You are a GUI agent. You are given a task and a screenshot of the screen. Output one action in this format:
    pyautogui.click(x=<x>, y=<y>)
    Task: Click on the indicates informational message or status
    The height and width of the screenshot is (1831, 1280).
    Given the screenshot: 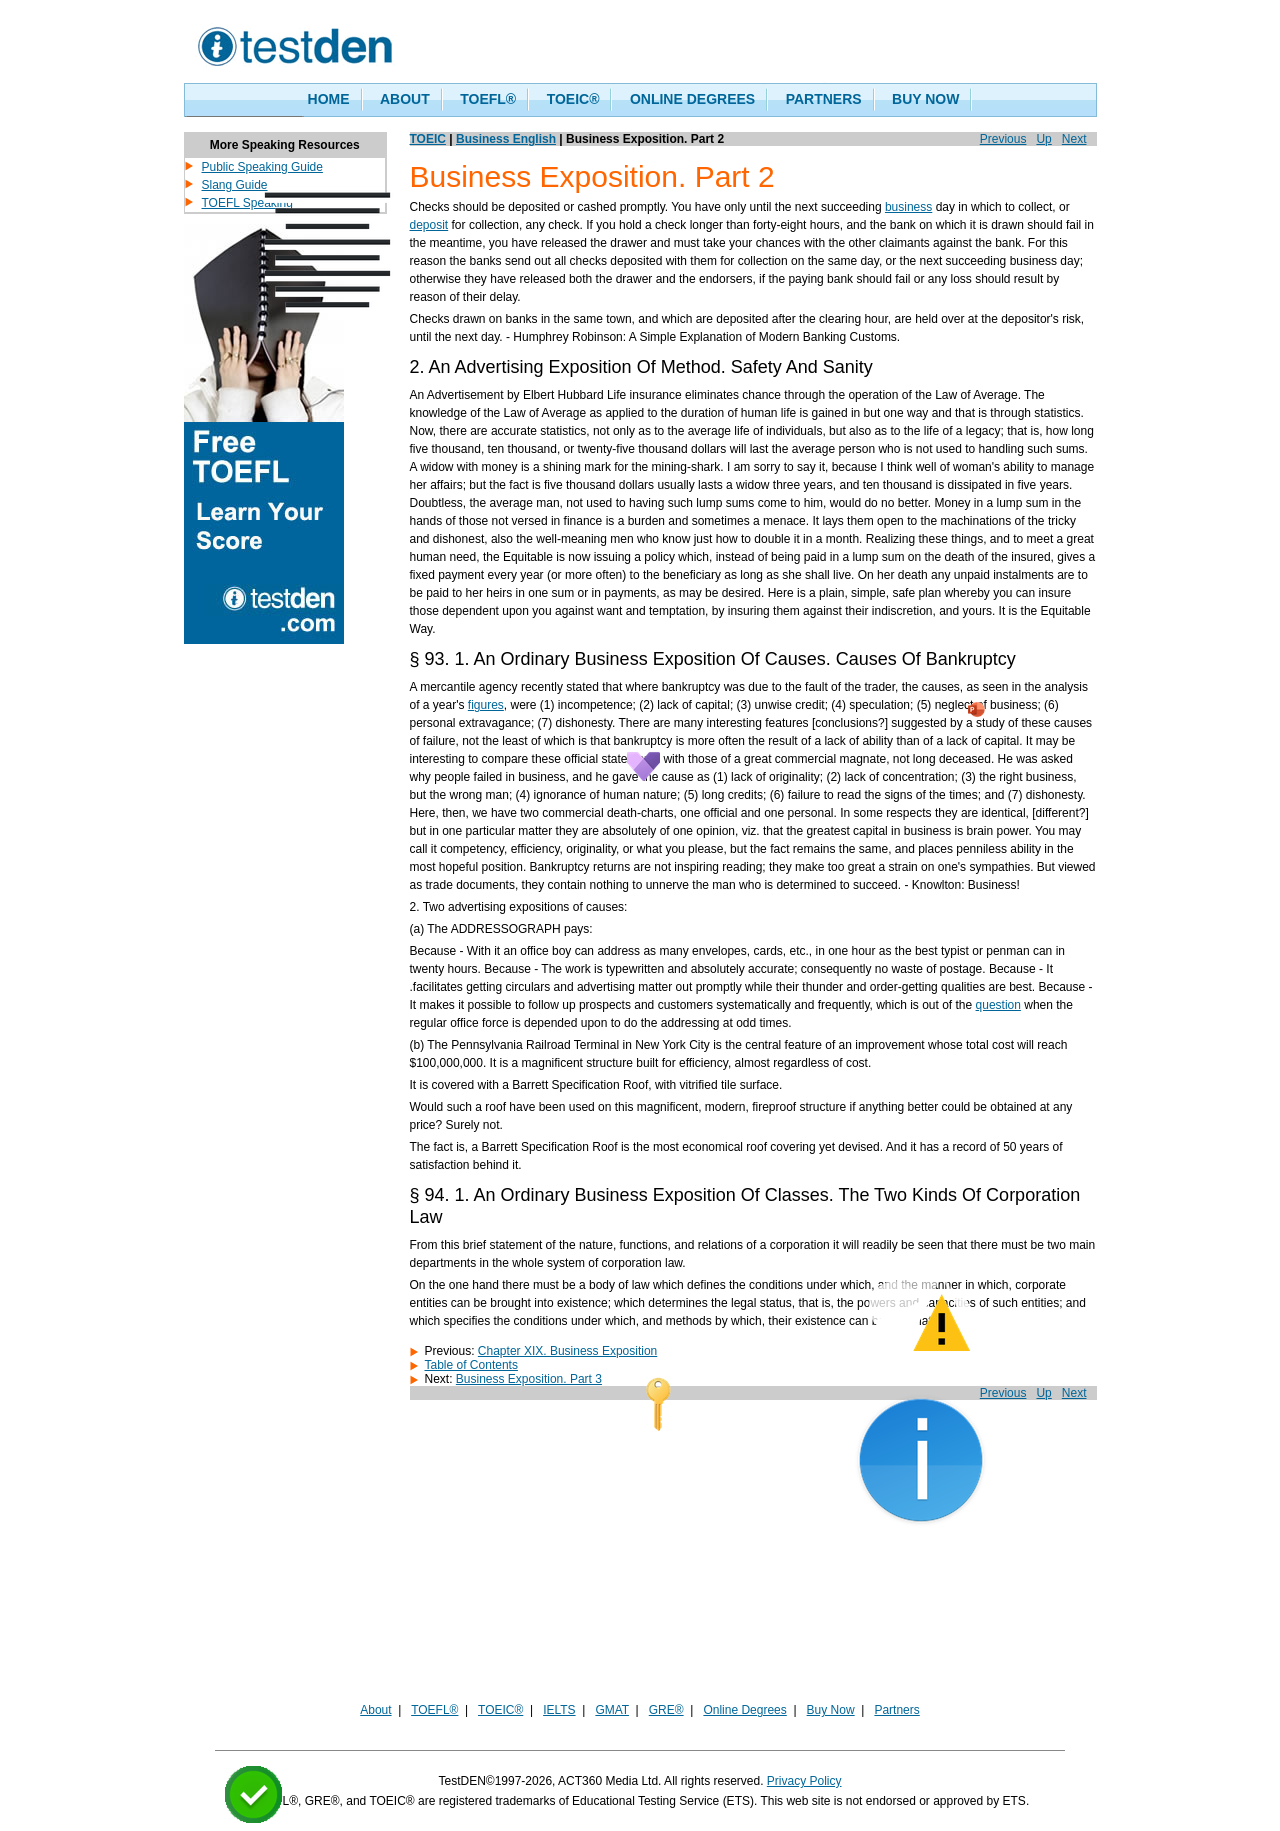 What is the action you would take?
    pyautogui.click(x=921, y=1460)
    